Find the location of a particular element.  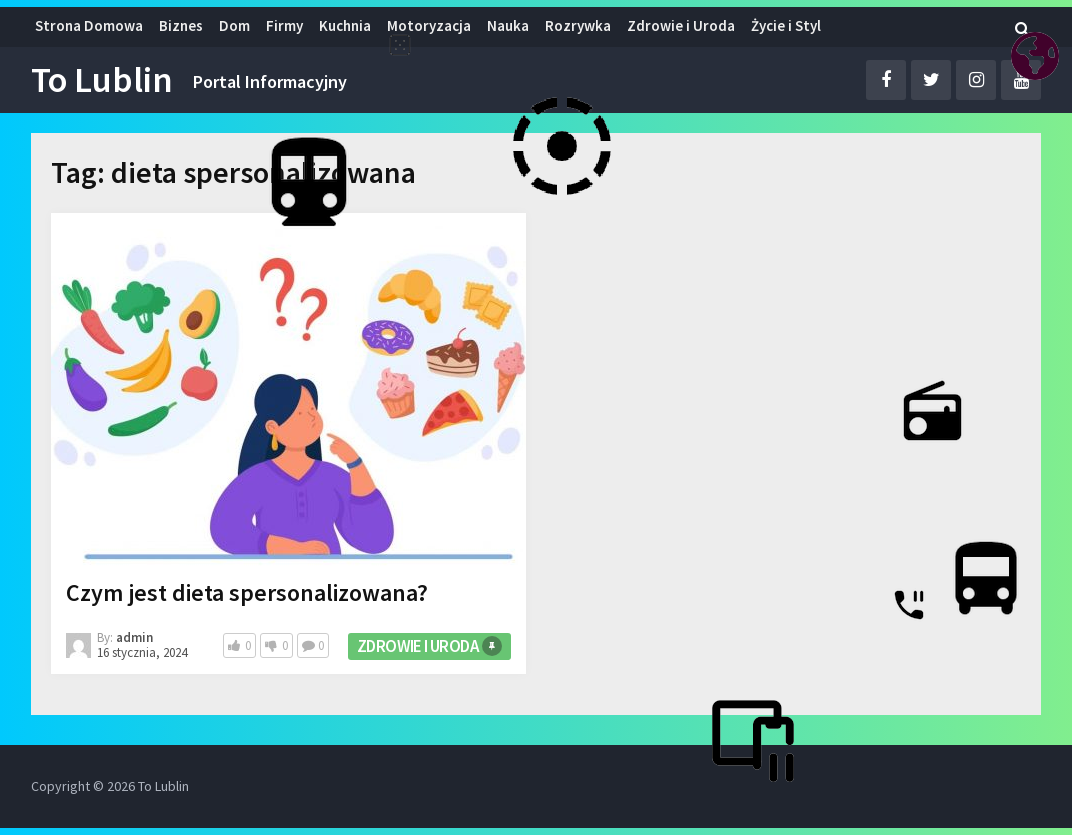

pause syncing across devices is located at coordinates (753, 737).